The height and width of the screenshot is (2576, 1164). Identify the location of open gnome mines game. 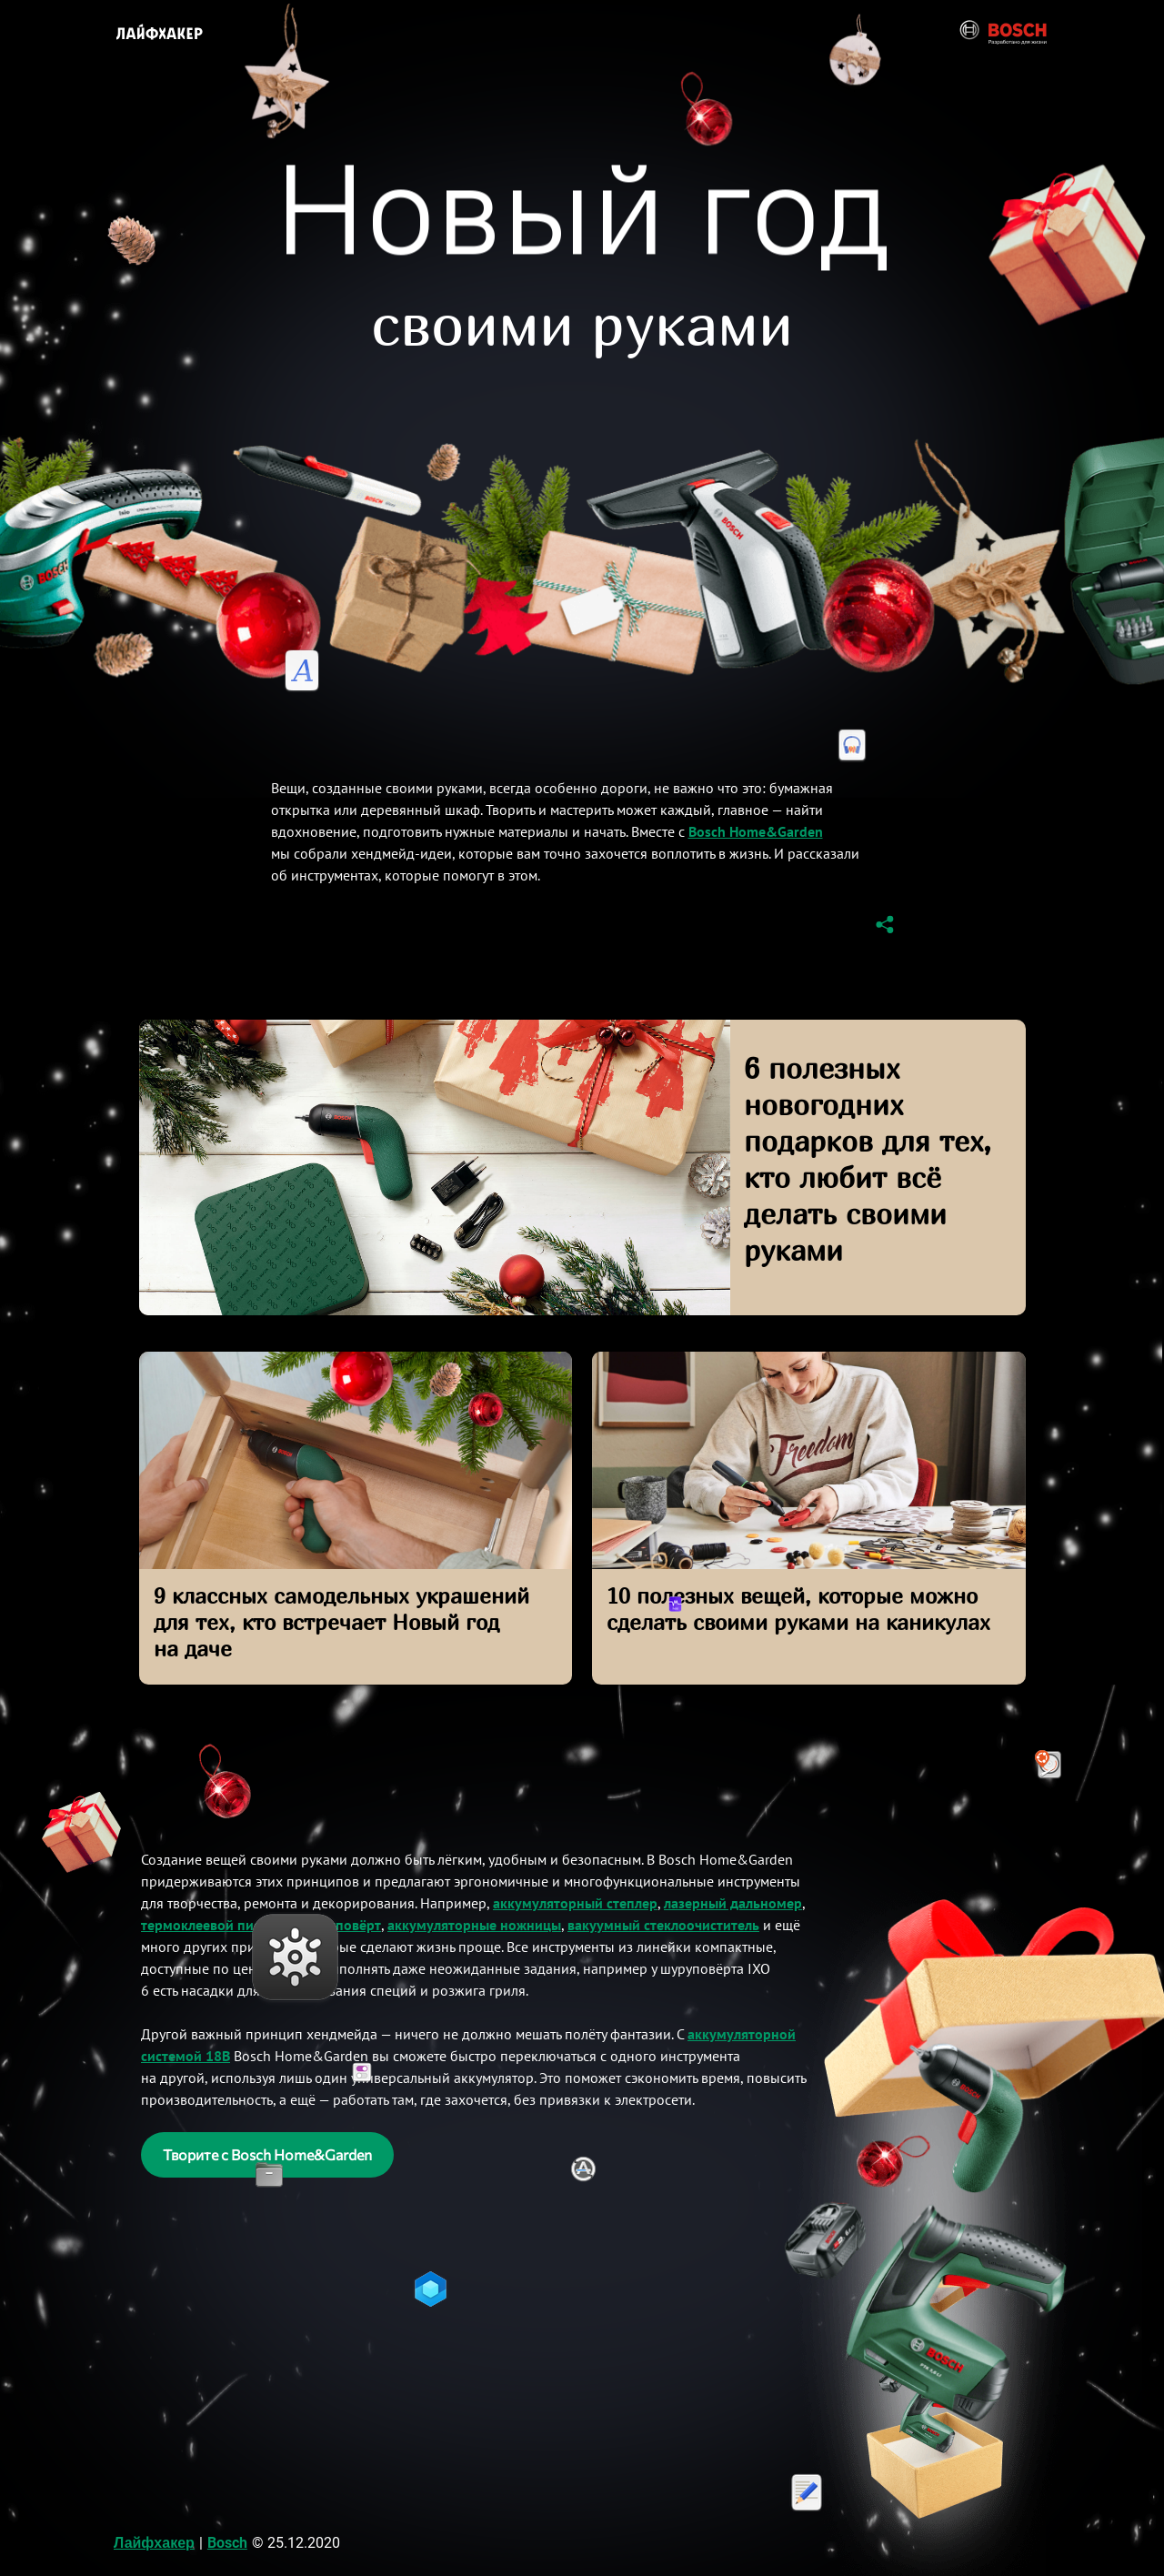
(295, 1957).